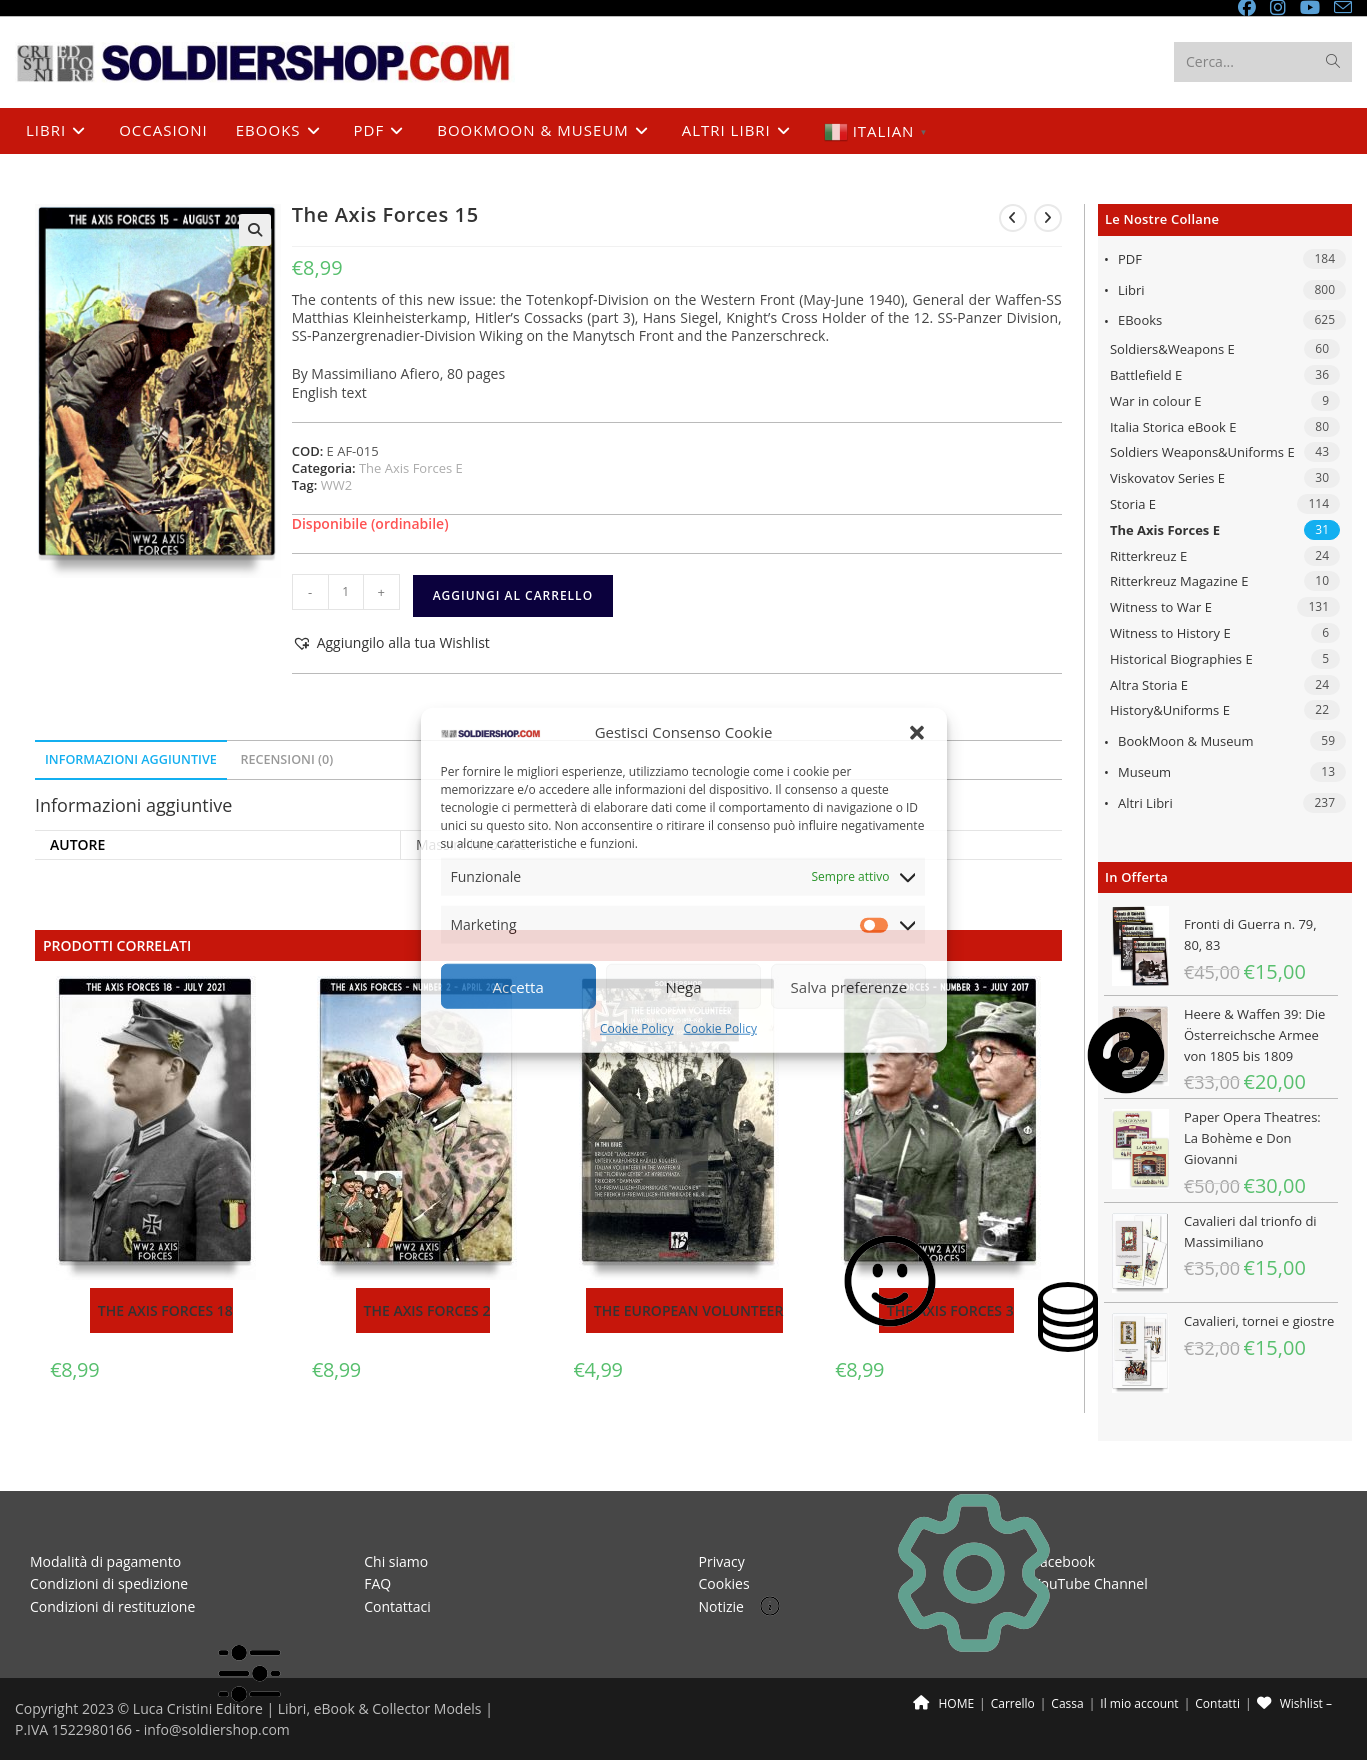 Image resolution: width=1367 pixels, height=1760 pixels. Describe the element at coordinates (249, 1673) in the screenshot. I see `adjust settings or preferences` at that location.